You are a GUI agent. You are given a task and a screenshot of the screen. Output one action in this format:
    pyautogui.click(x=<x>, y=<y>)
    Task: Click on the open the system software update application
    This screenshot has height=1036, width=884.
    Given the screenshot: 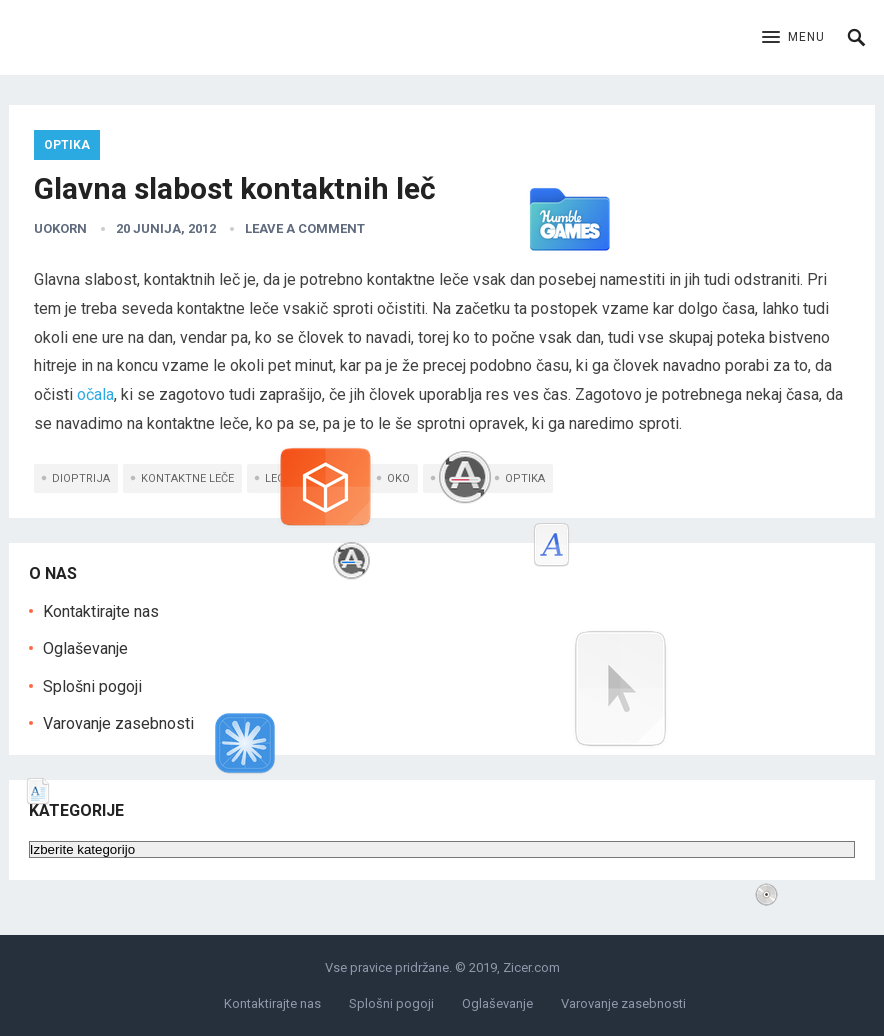 What is the action you would take?
    pyautogui.click(x=465, y=477)
    